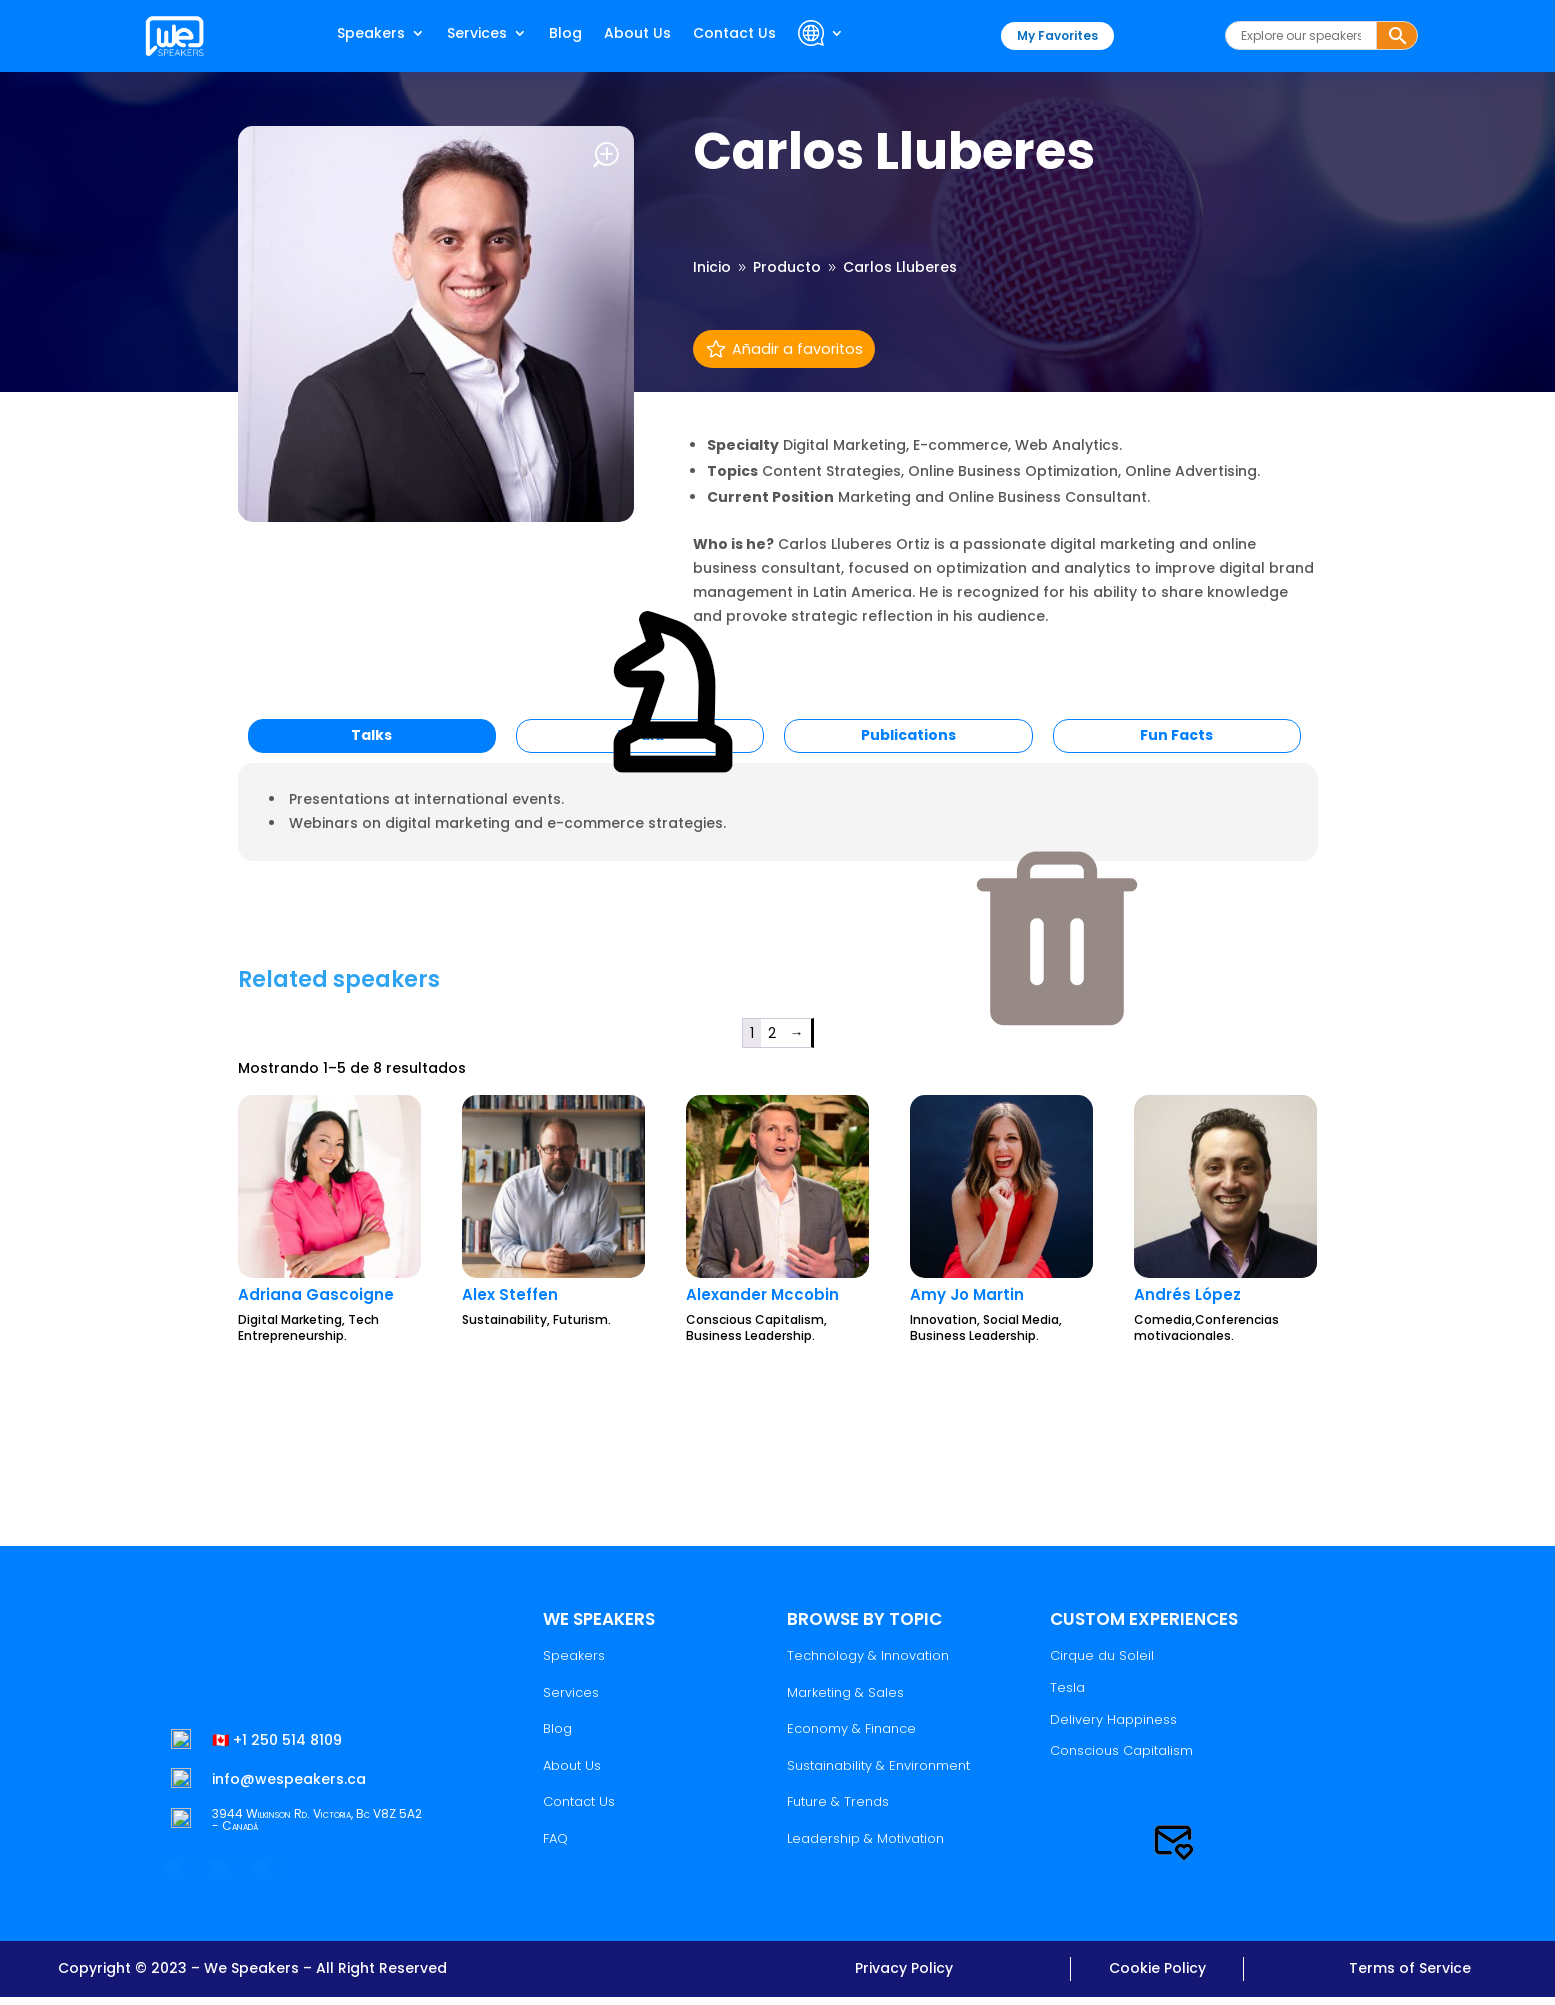  Describe the element at coordinates (1173, 1840) in the screenshot. I see `view favorite or loved emails` at that location.